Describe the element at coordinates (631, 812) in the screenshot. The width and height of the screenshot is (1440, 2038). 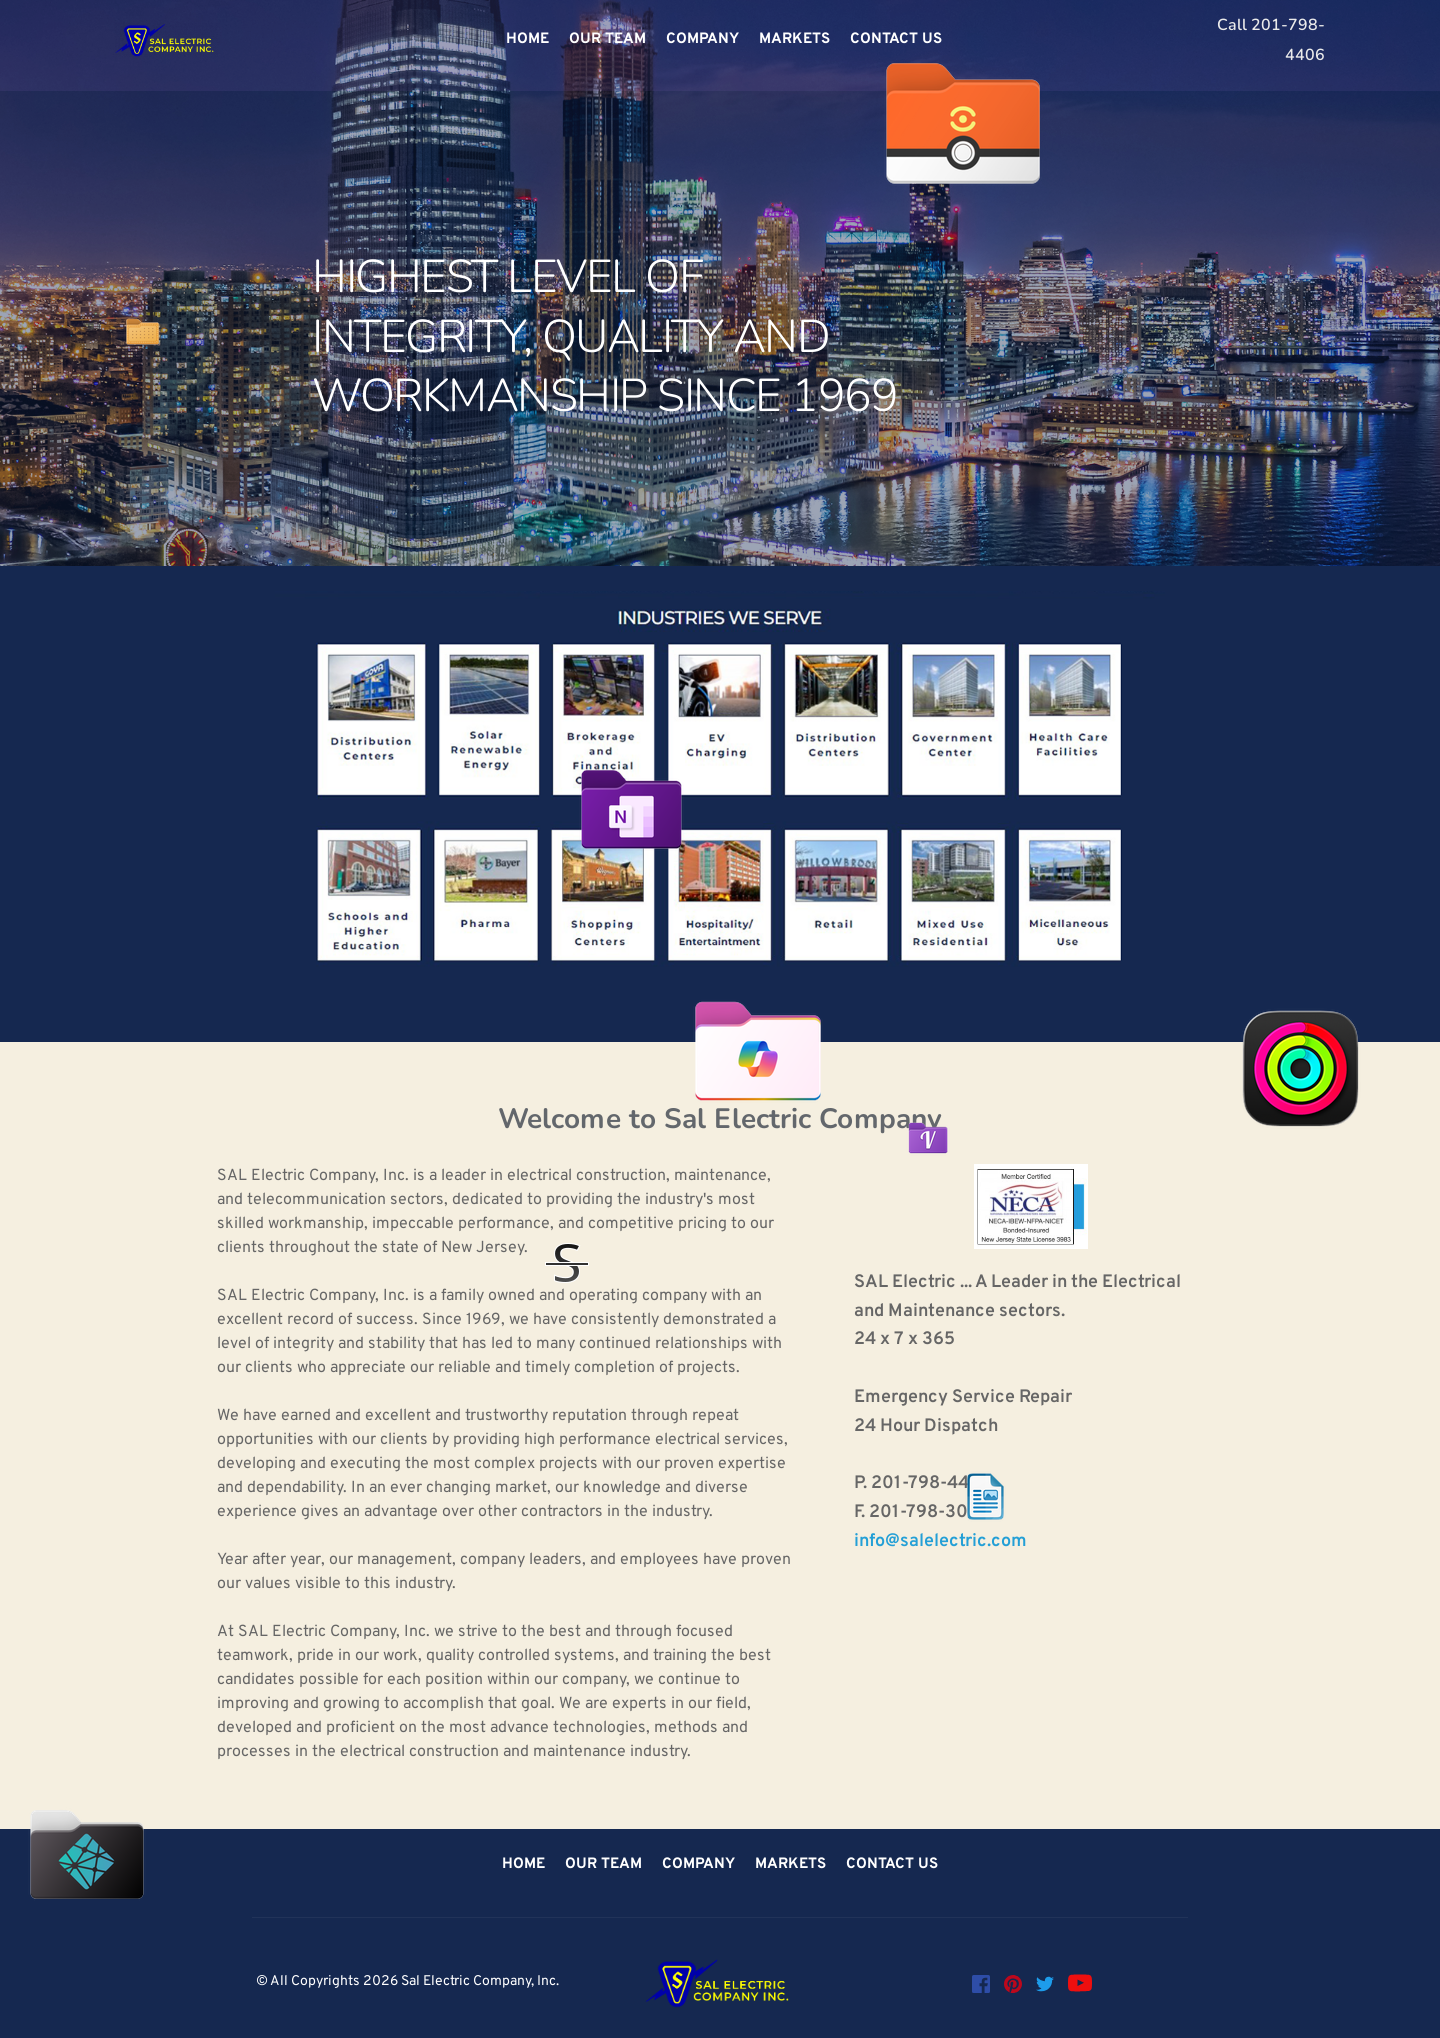
I see `open folder containing Microsoft OneNote files` at that location.